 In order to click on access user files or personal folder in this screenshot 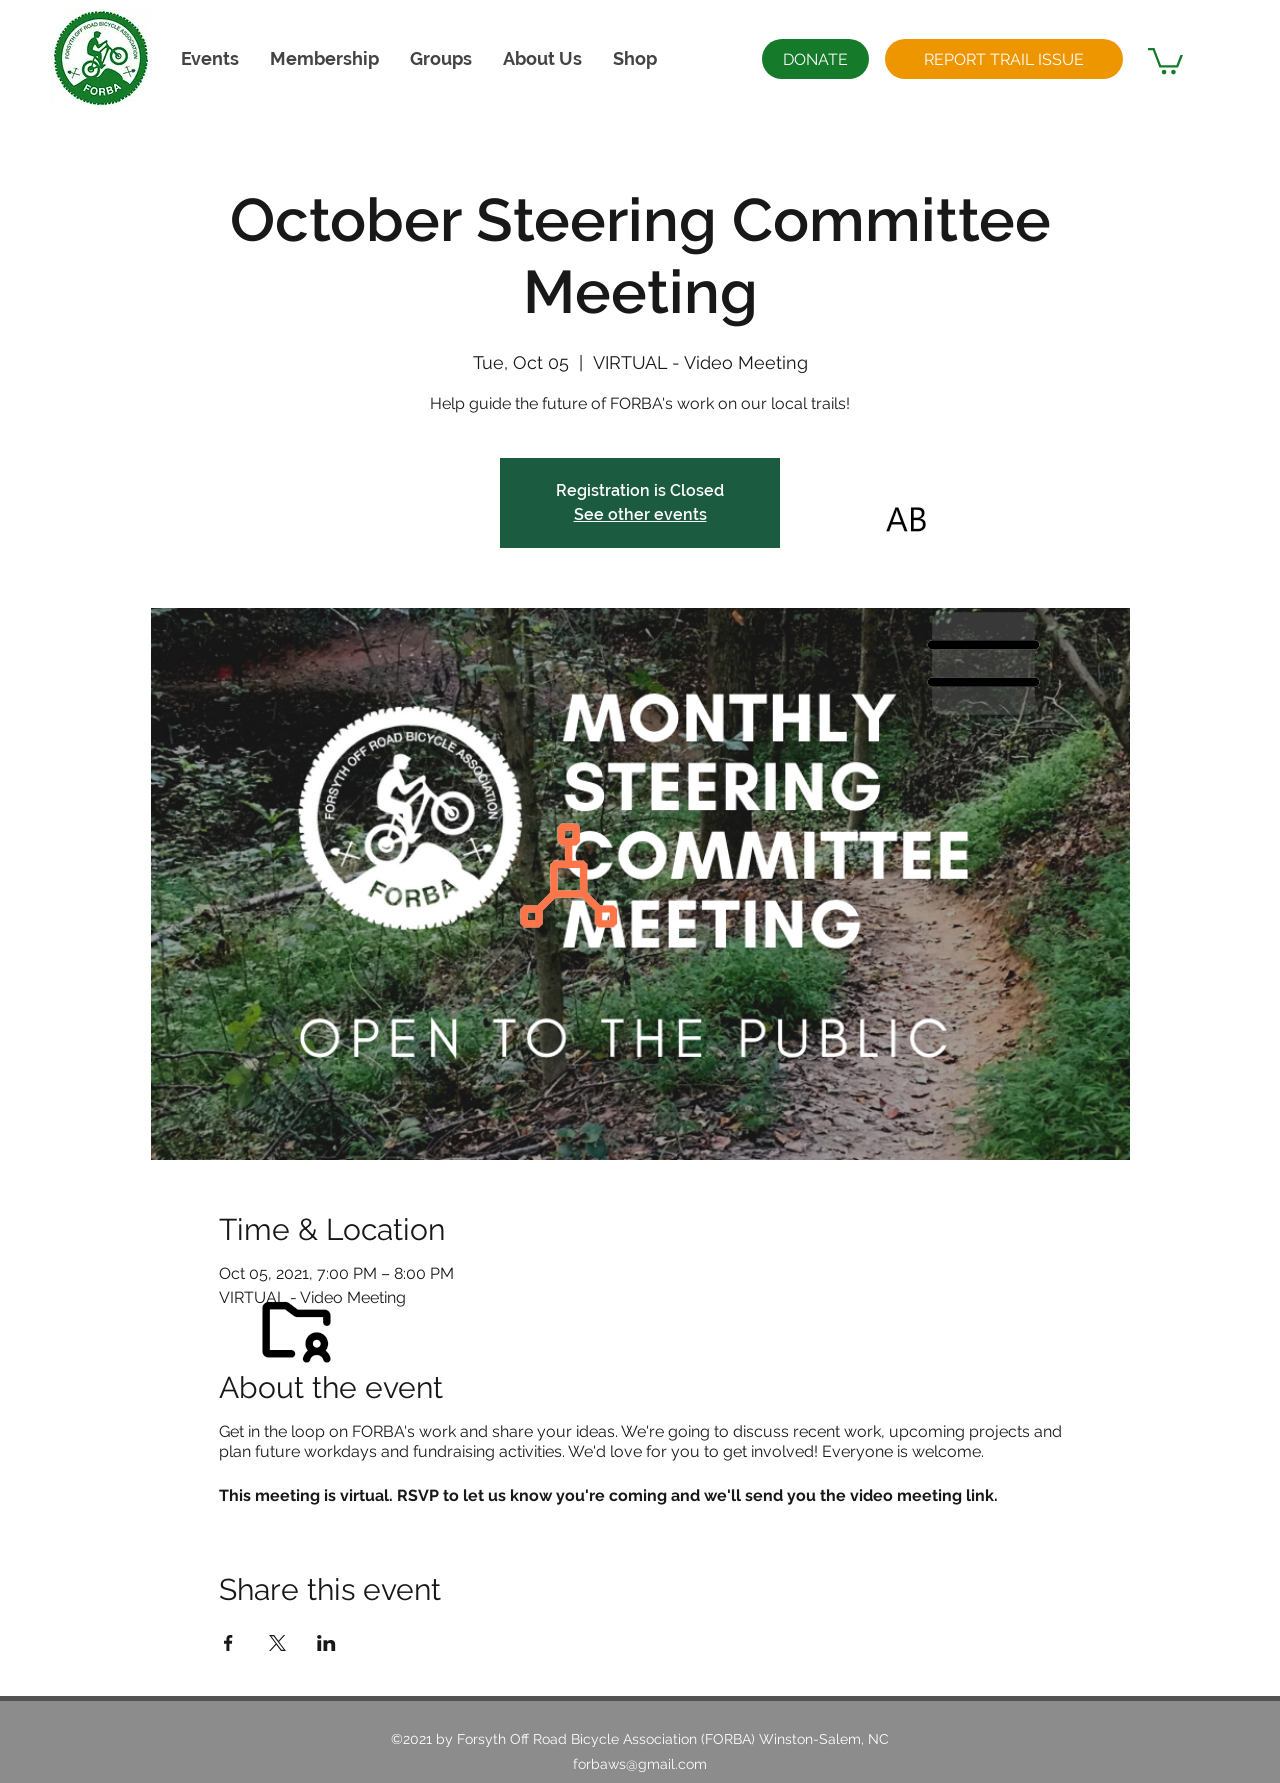, I will do `click(296, 1328)`.